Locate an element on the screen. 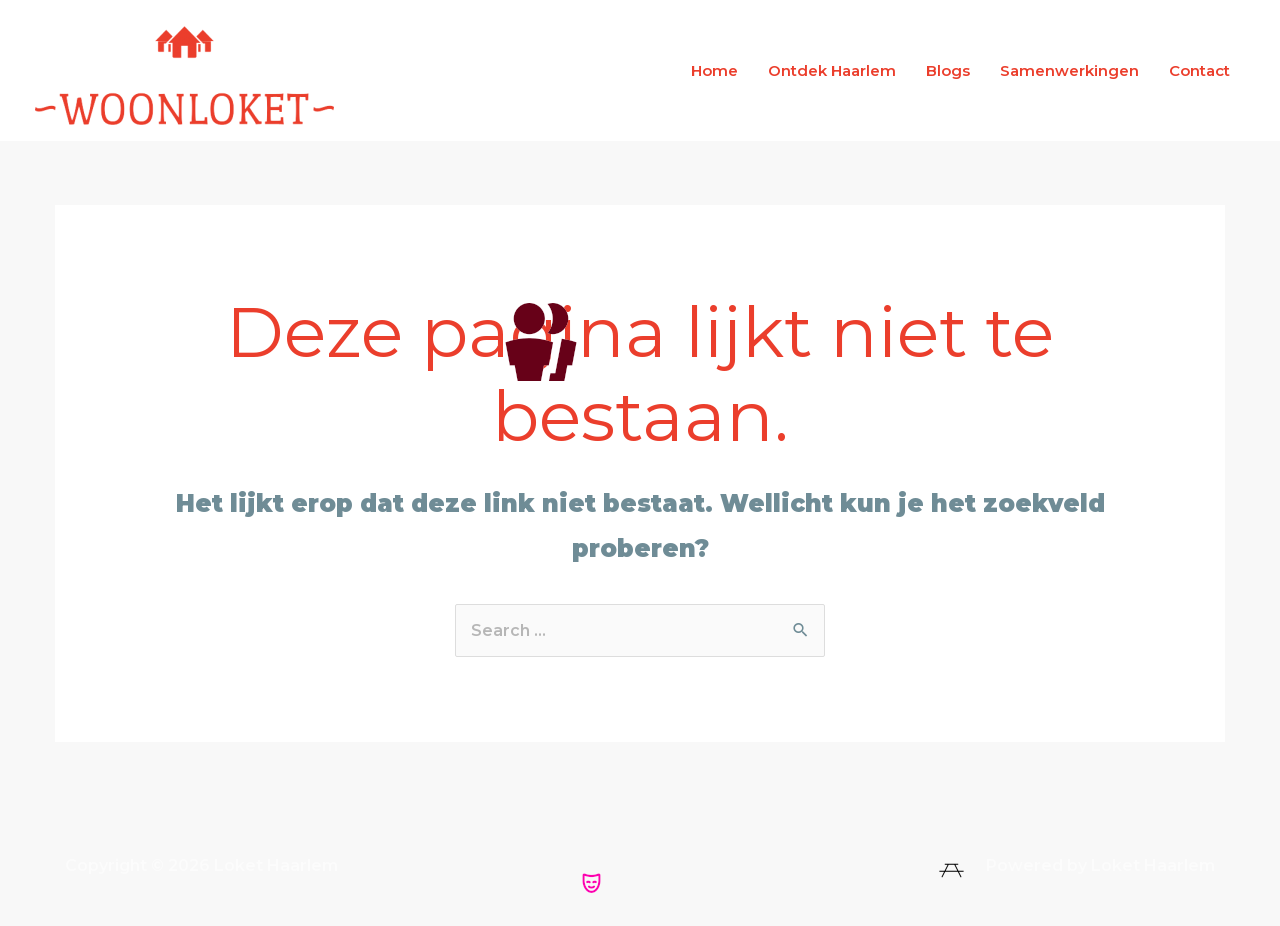  access theater or entertainment content is located at coordinates (591, 882).